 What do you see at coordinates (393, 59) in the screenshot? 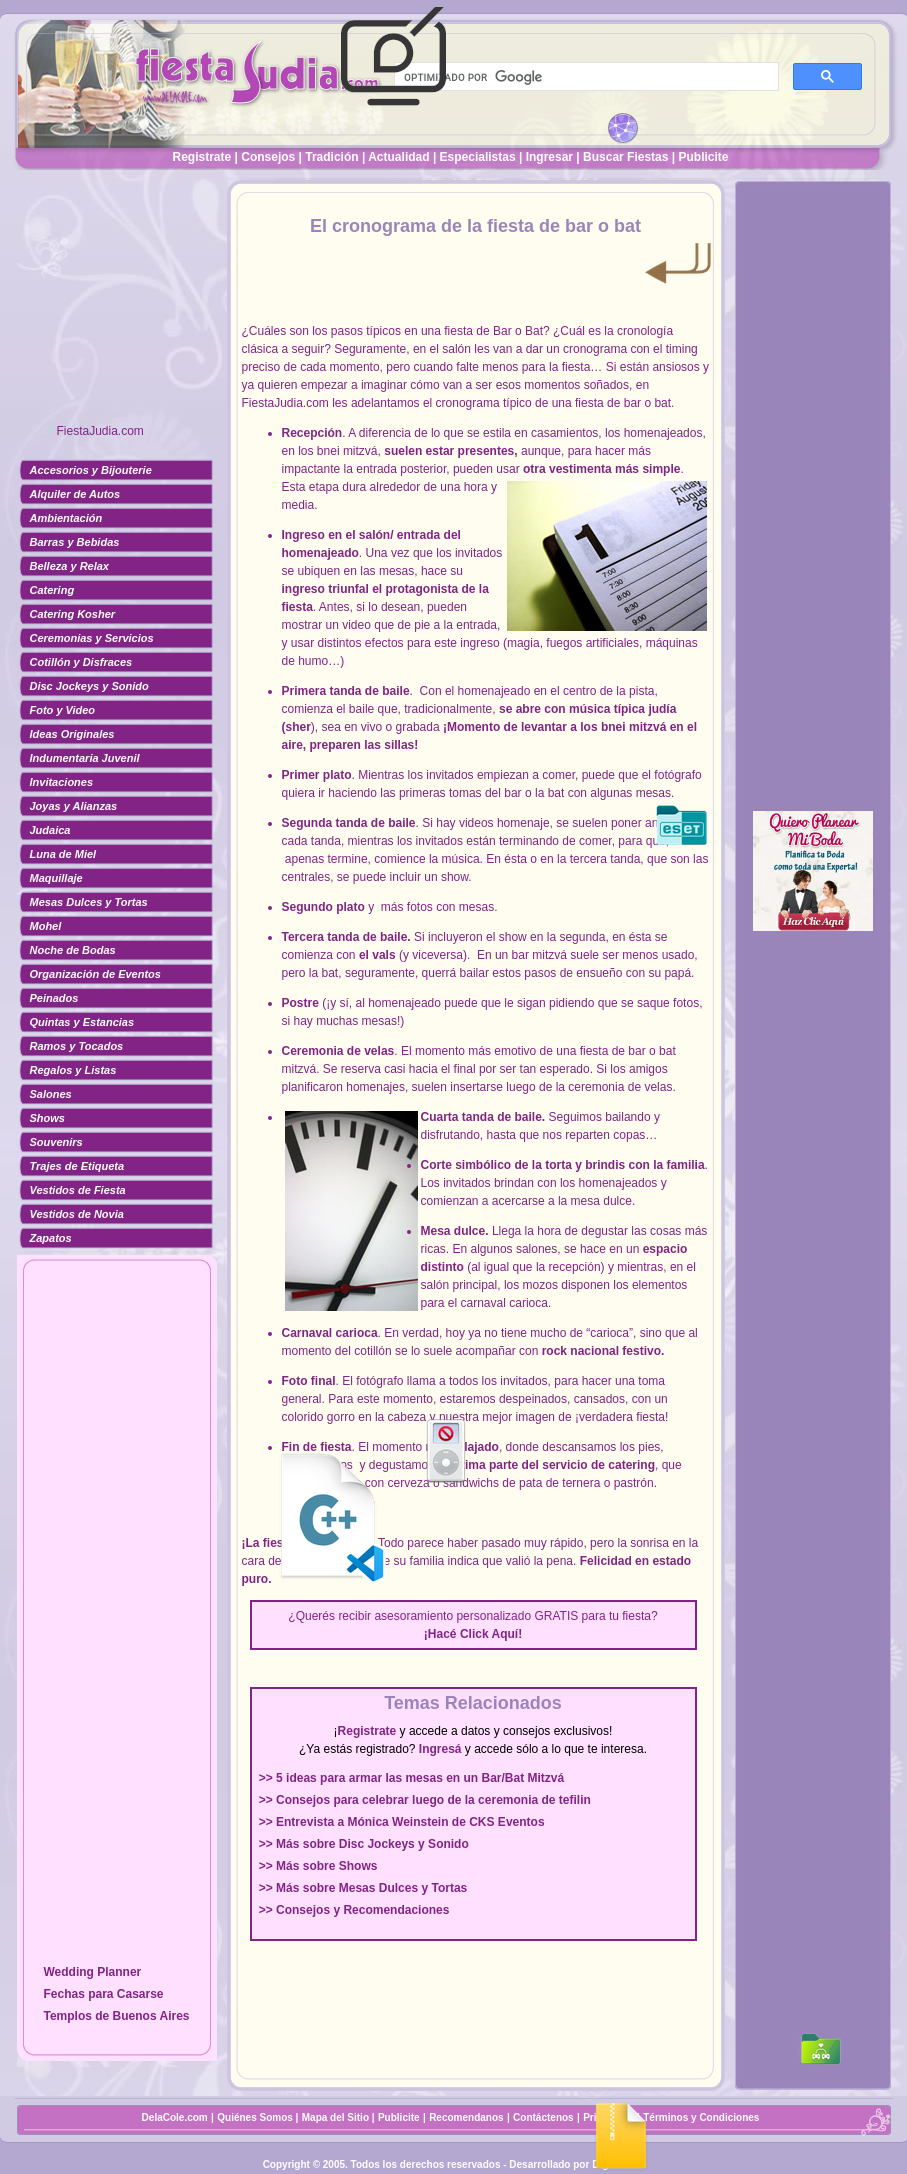
I see `customize display and theme settings` at bounding box center [393, 59].